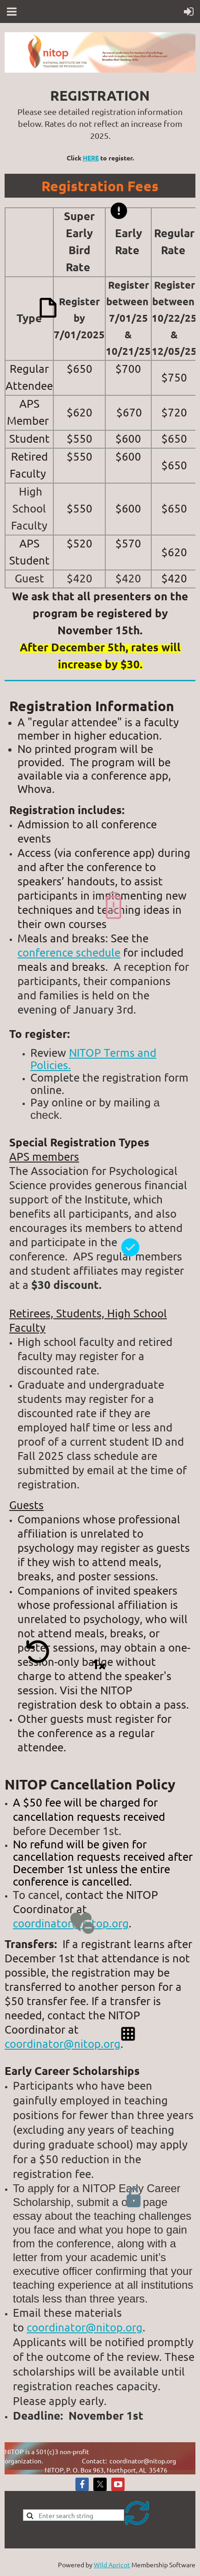 The width and height of the screenshot is (200, 2576). What do you see at coordinates (130, 1247) in the screenshot?
I see `indicates successful completion or confirmation` at bounding box center [130, 1247].